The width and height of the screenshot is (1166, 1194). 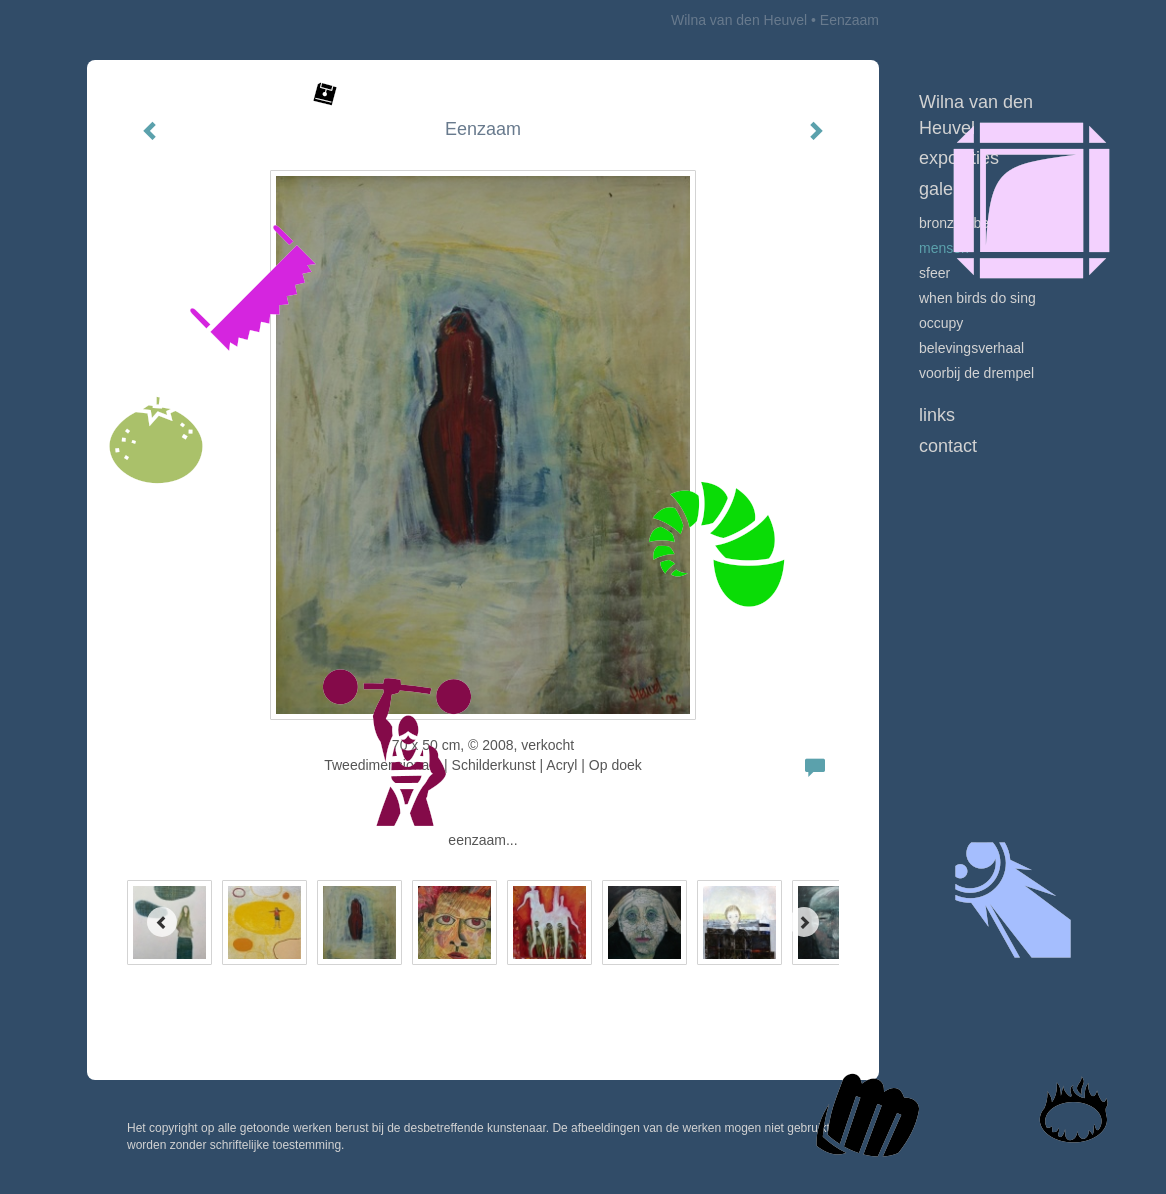 What do you see at coordinates (1013, 900) in the screenshot?
I see `launch or throw a bowling ball in gameplay` at bounding box center [1013, 900].